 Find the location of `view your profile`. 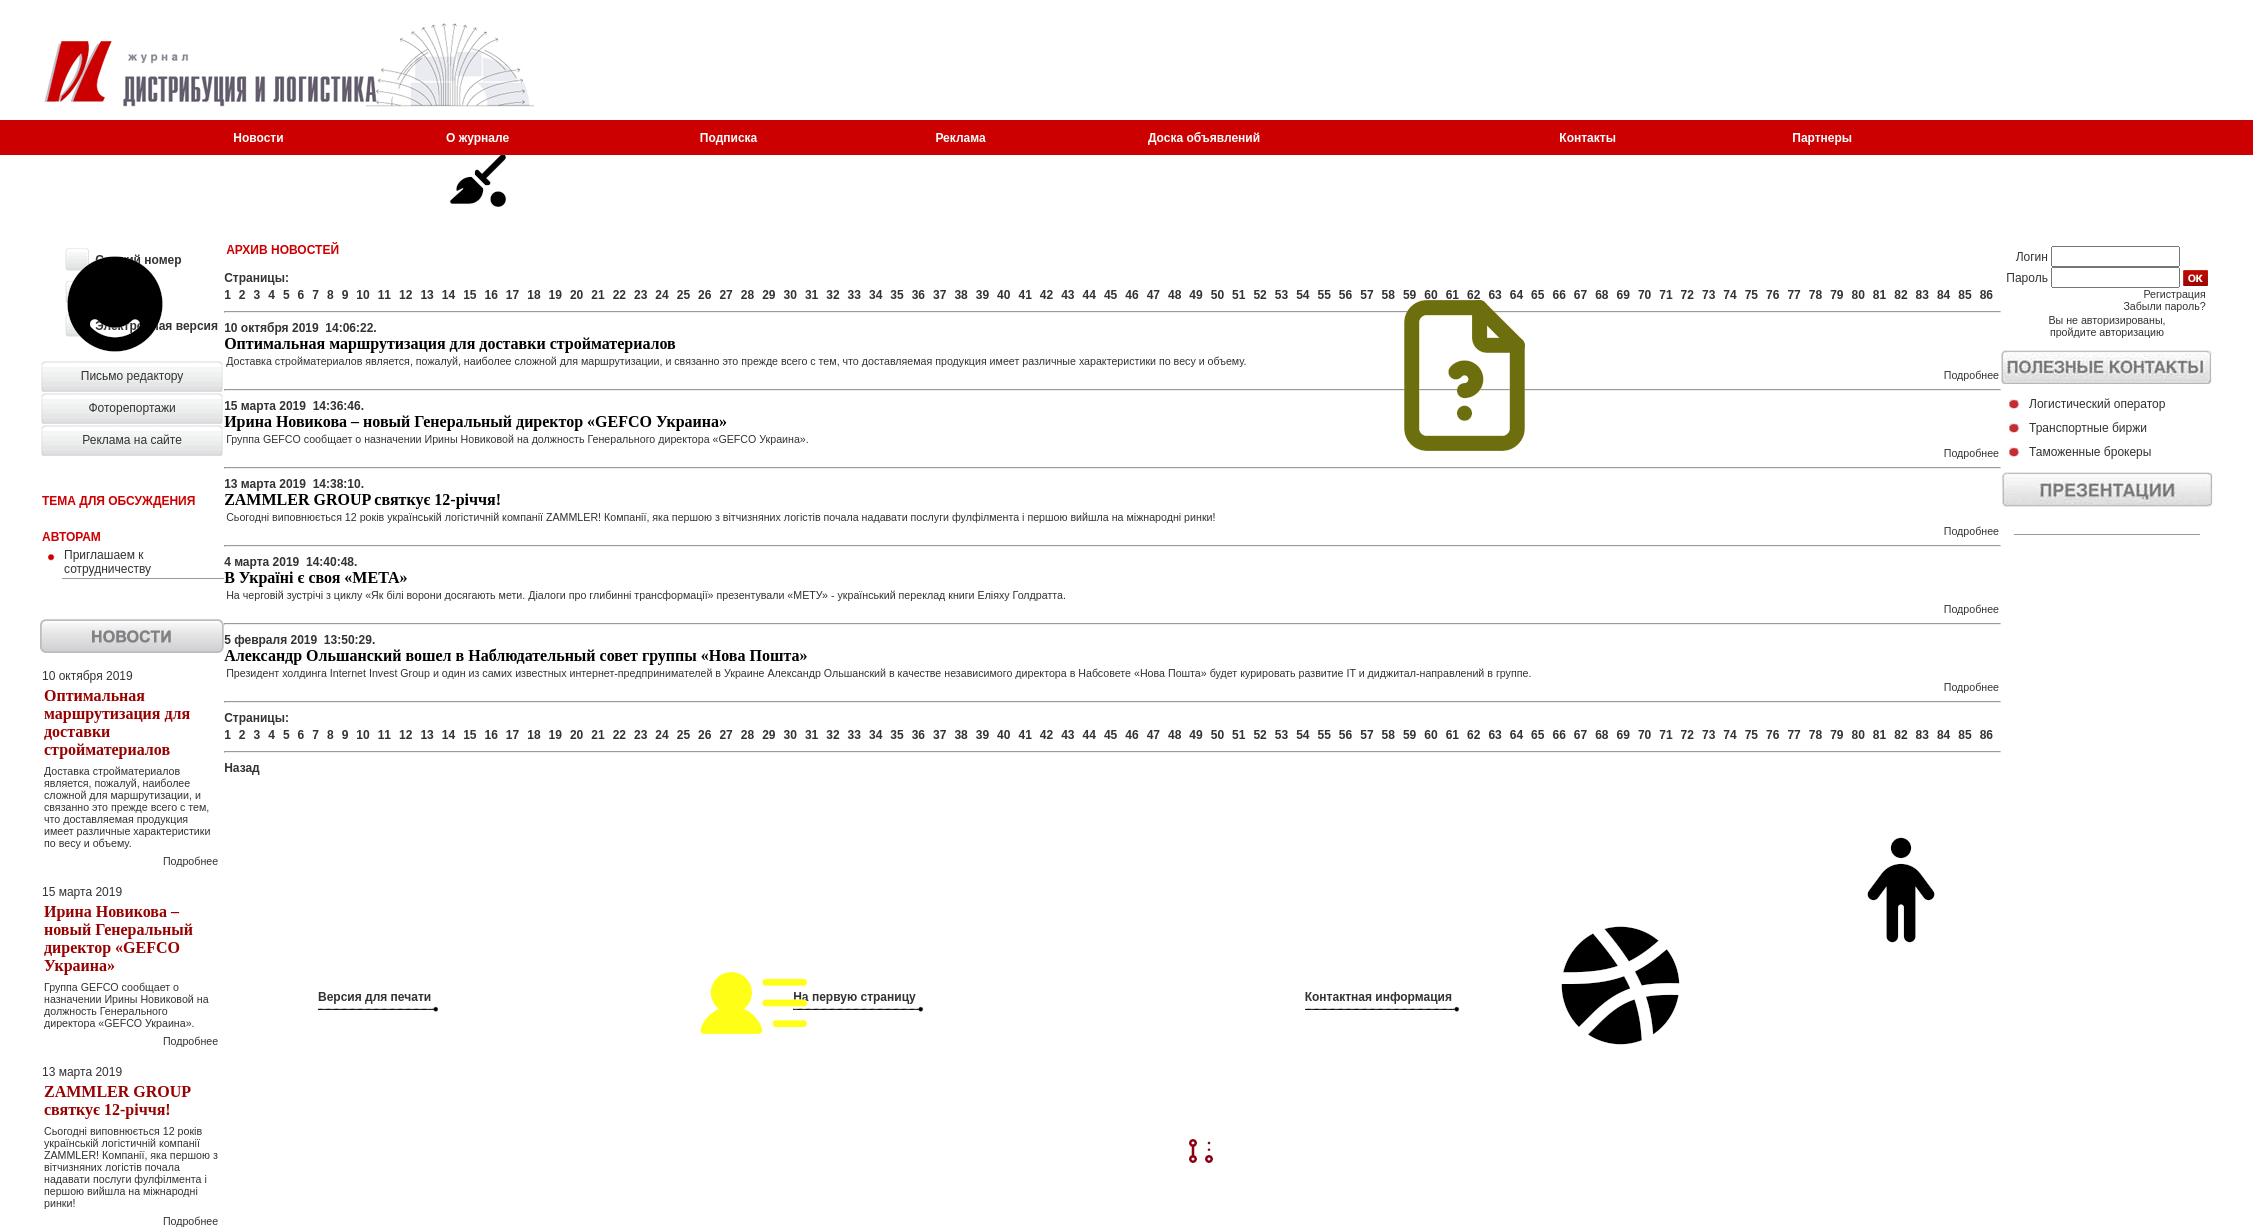

view your profile is located at coordinates (1901, 890).